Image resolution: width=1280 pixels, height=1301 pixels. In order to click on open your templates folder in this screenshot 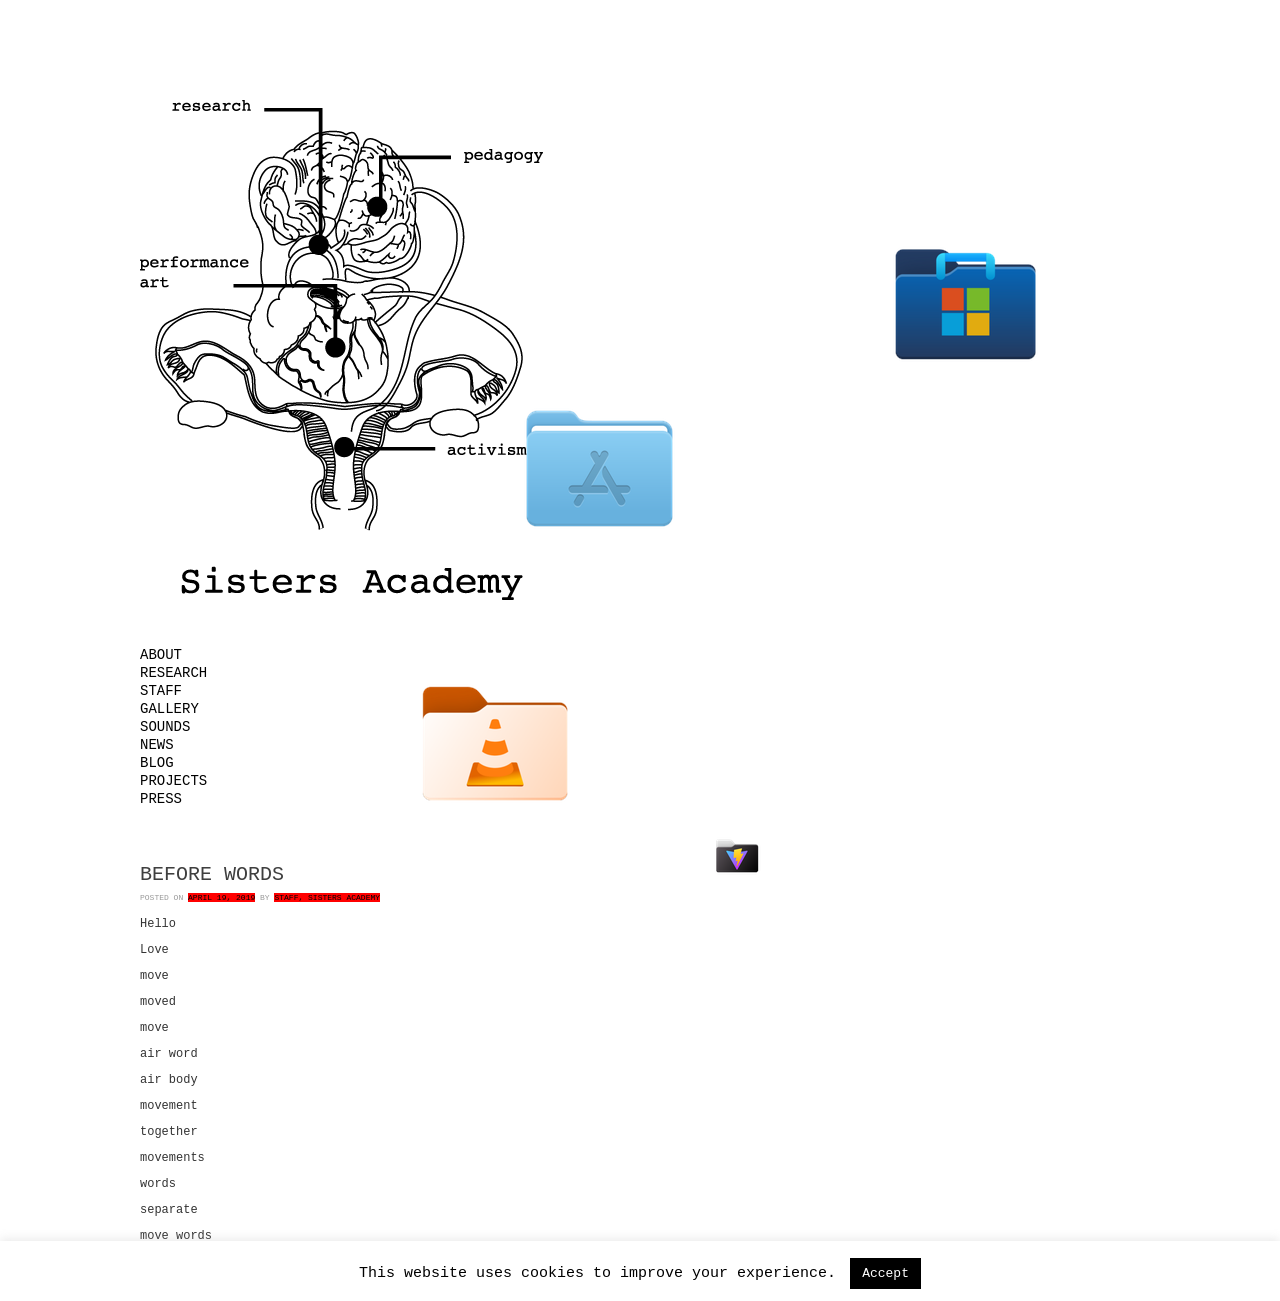, I will do `click(599, 468)`.